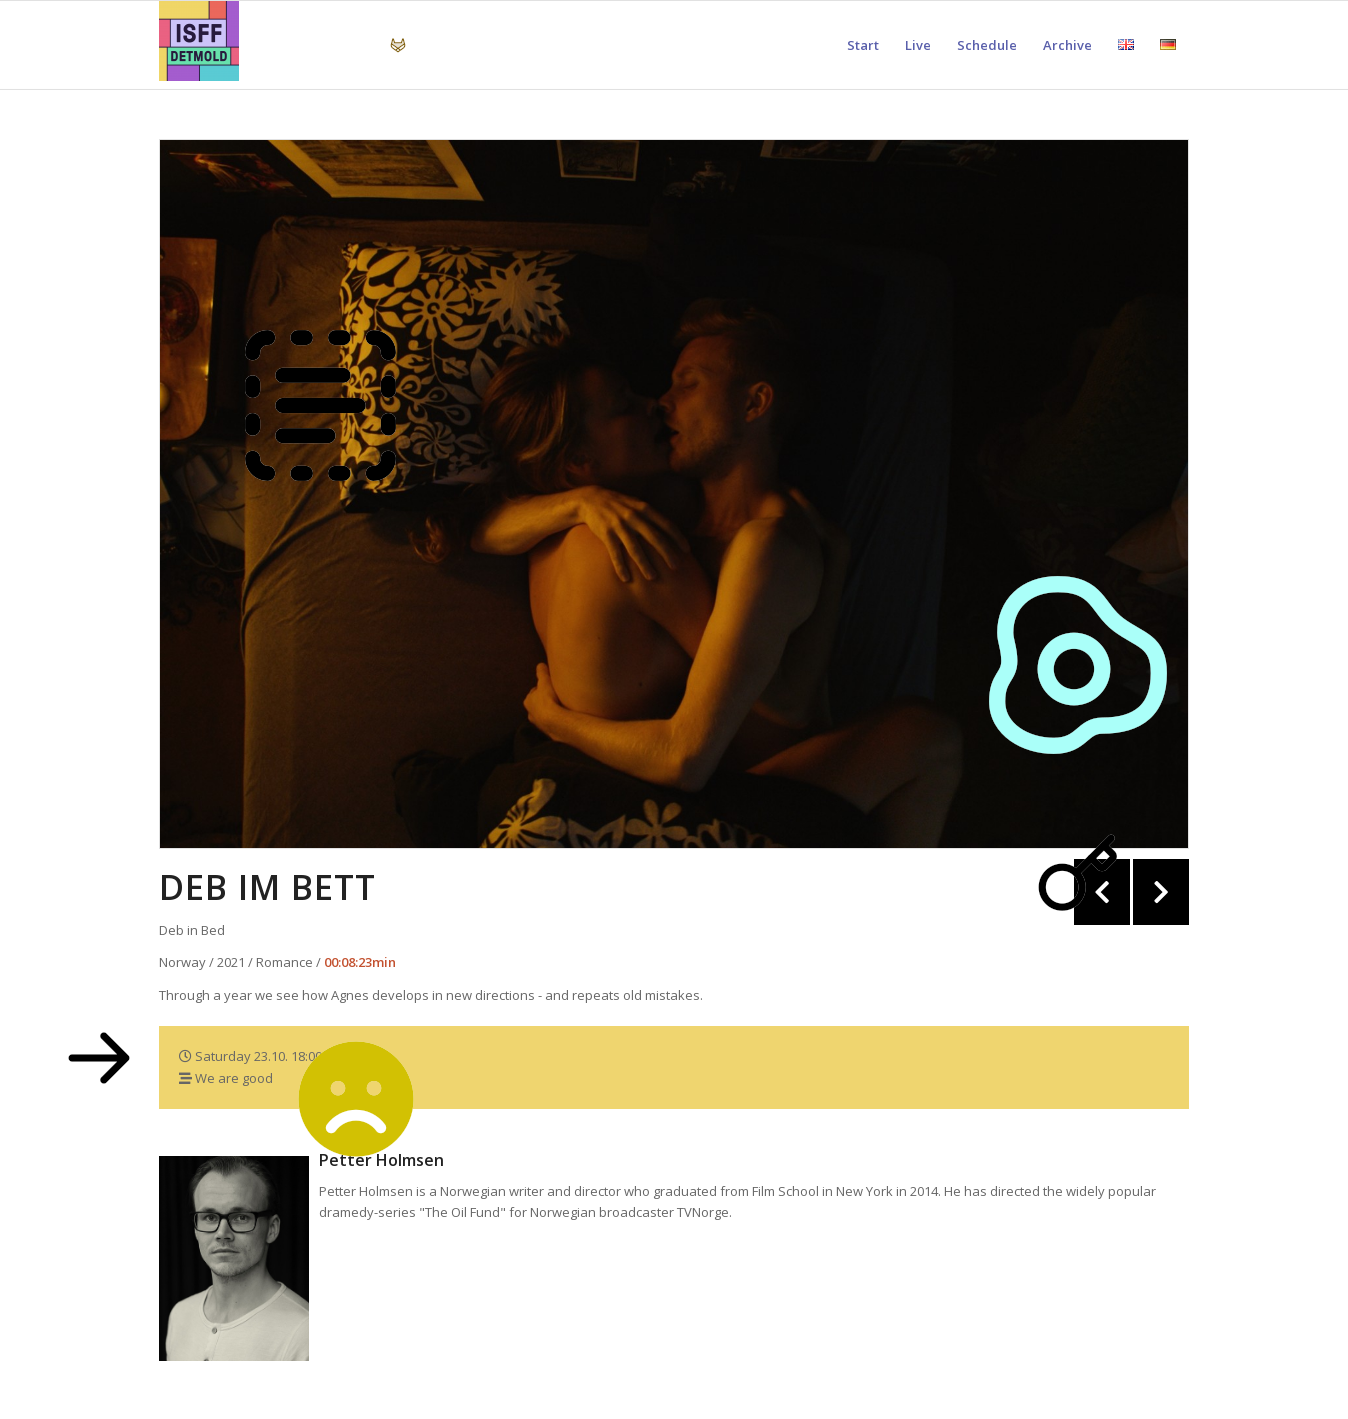 This screenshot has width=1348, height=1419. Describe the element at coordinates (398, 45) in the screenshot. I see `open GitLab repository` at that location.